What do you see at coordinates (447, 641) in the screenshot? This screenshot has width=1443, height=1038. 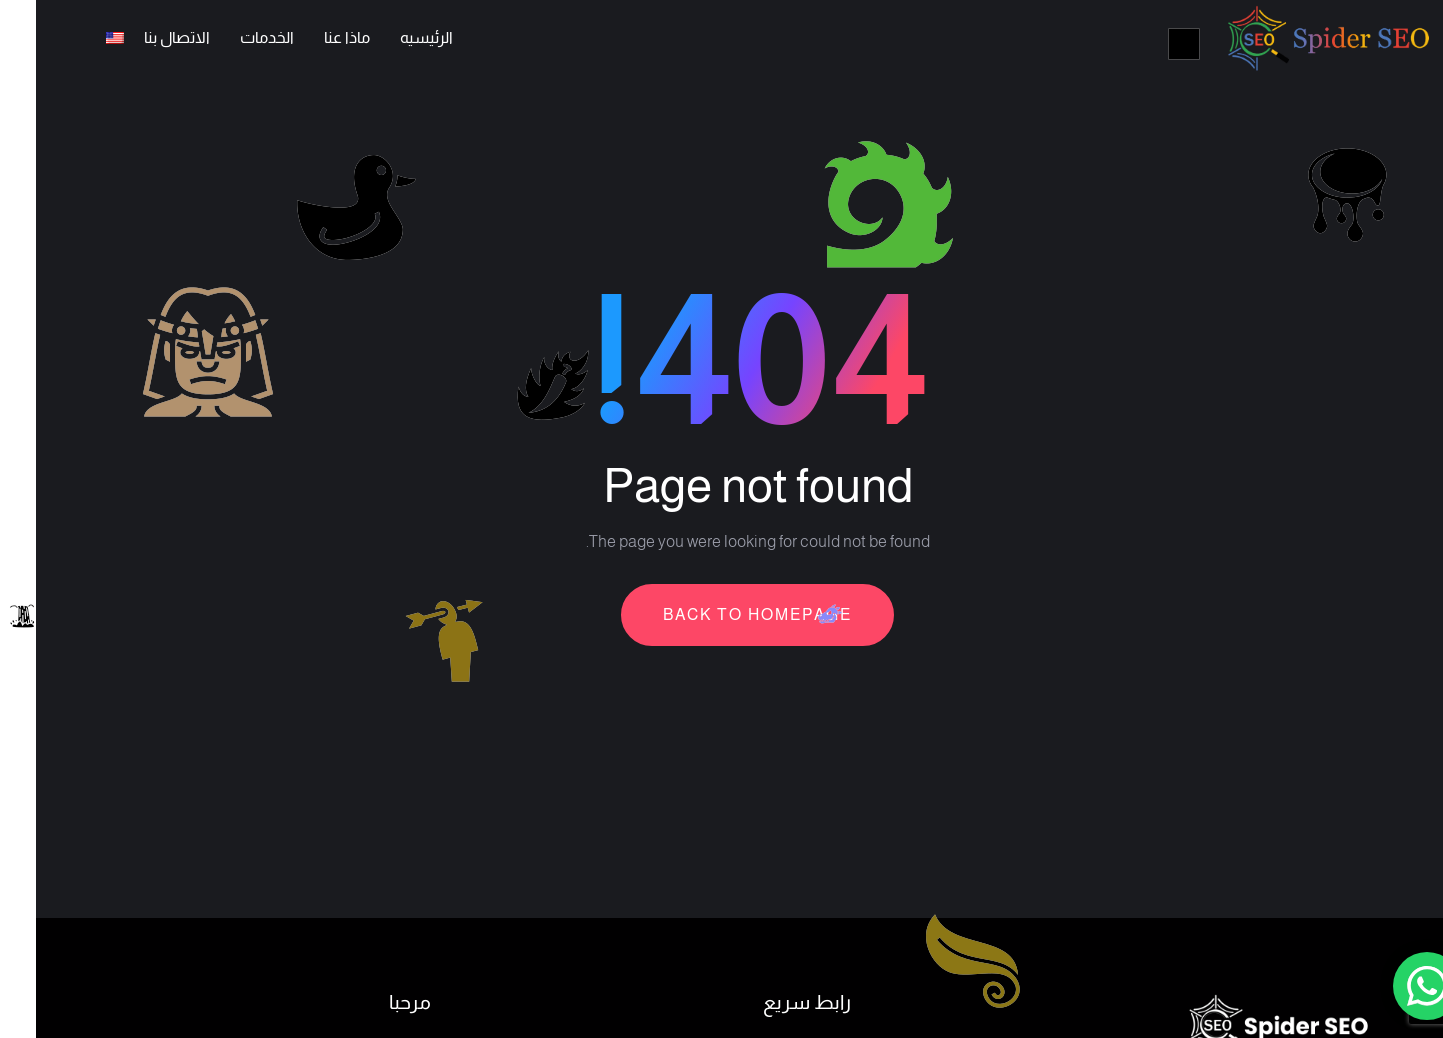 I see `indicates a critical hit or headshot in gameplay` at bounding box center [447, 641].